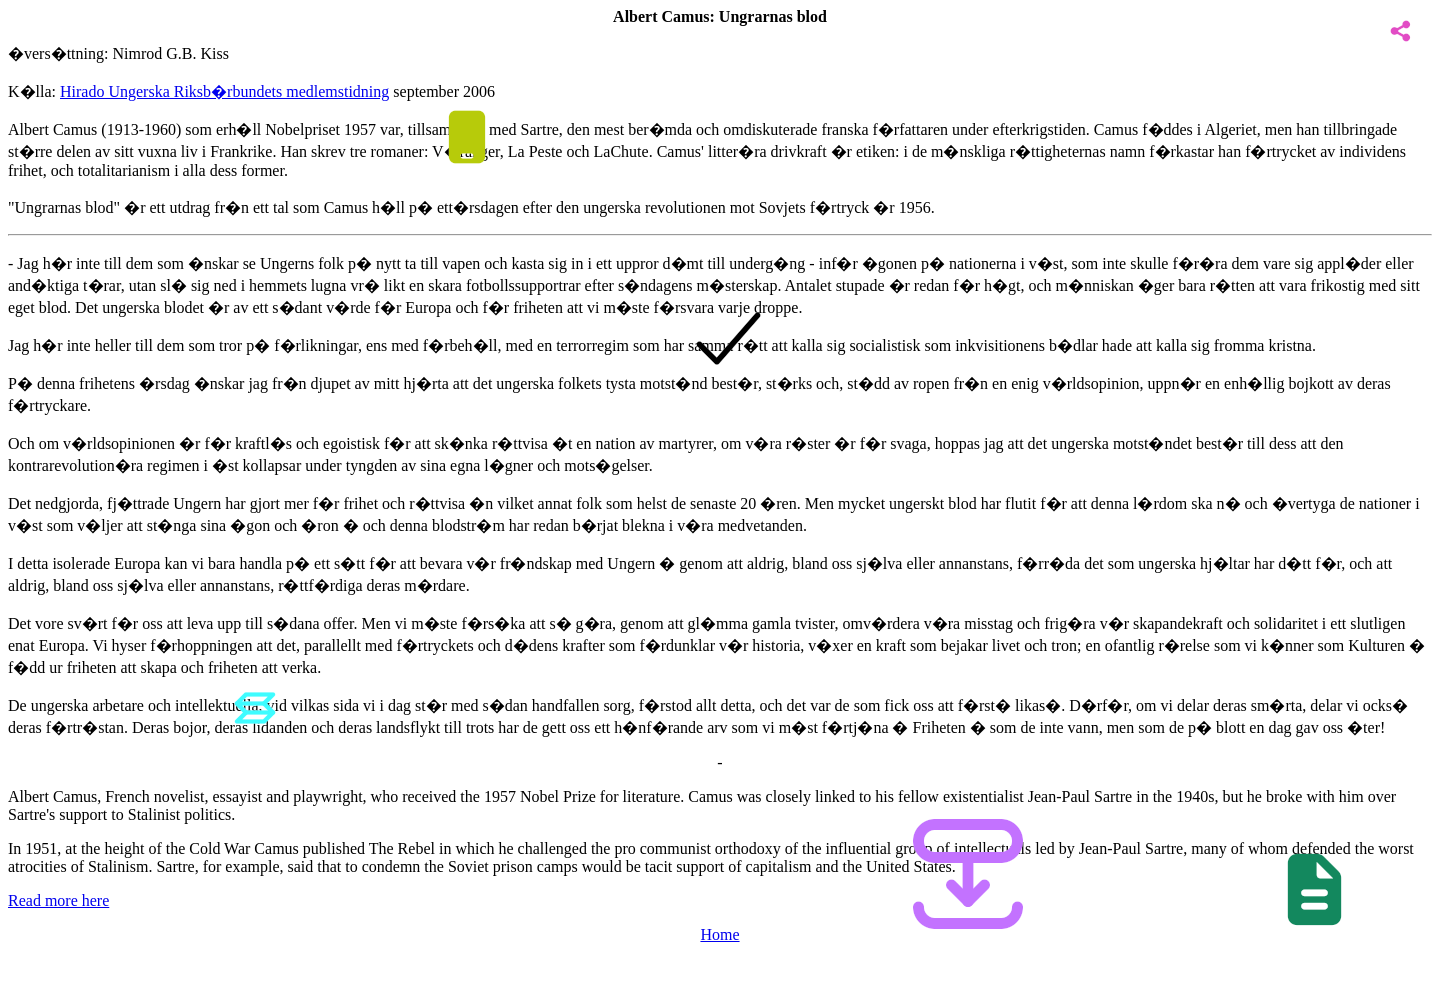 The width and height of the screenshot is (1440, 1004). What do you see at coordinates (728, 338) in the screenshot?
I see `confirm or submit an action` at bounding box center [728, 338].